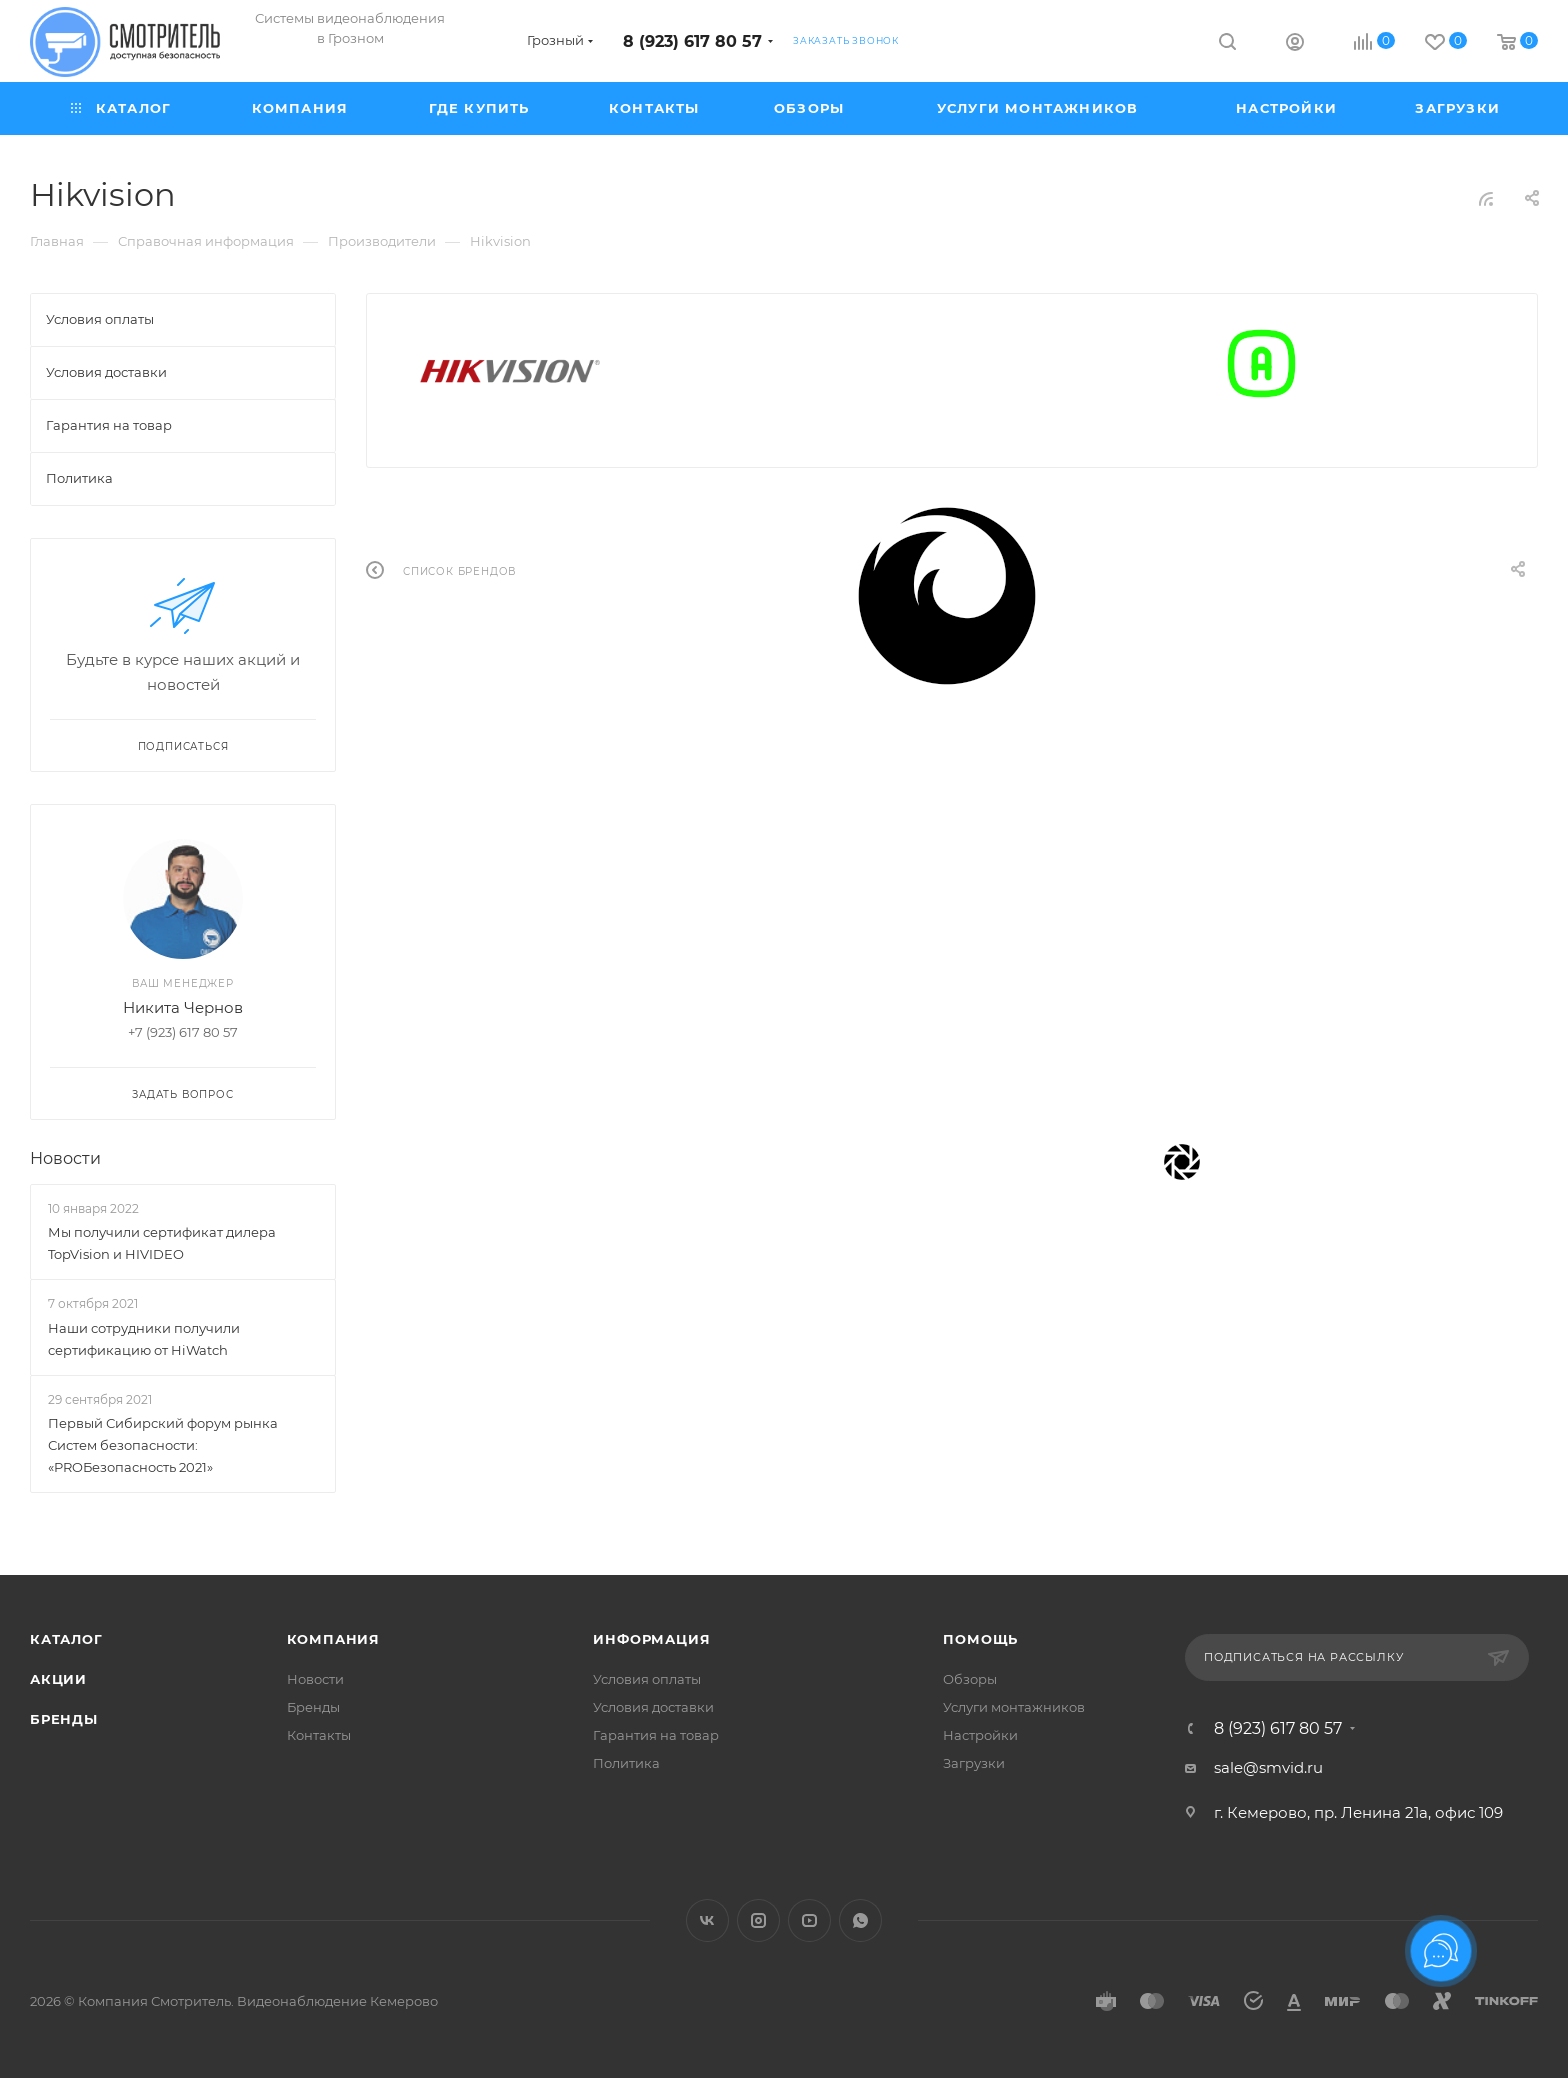  I want to click on adjust camera aperture settings, so click(1182, 1162).